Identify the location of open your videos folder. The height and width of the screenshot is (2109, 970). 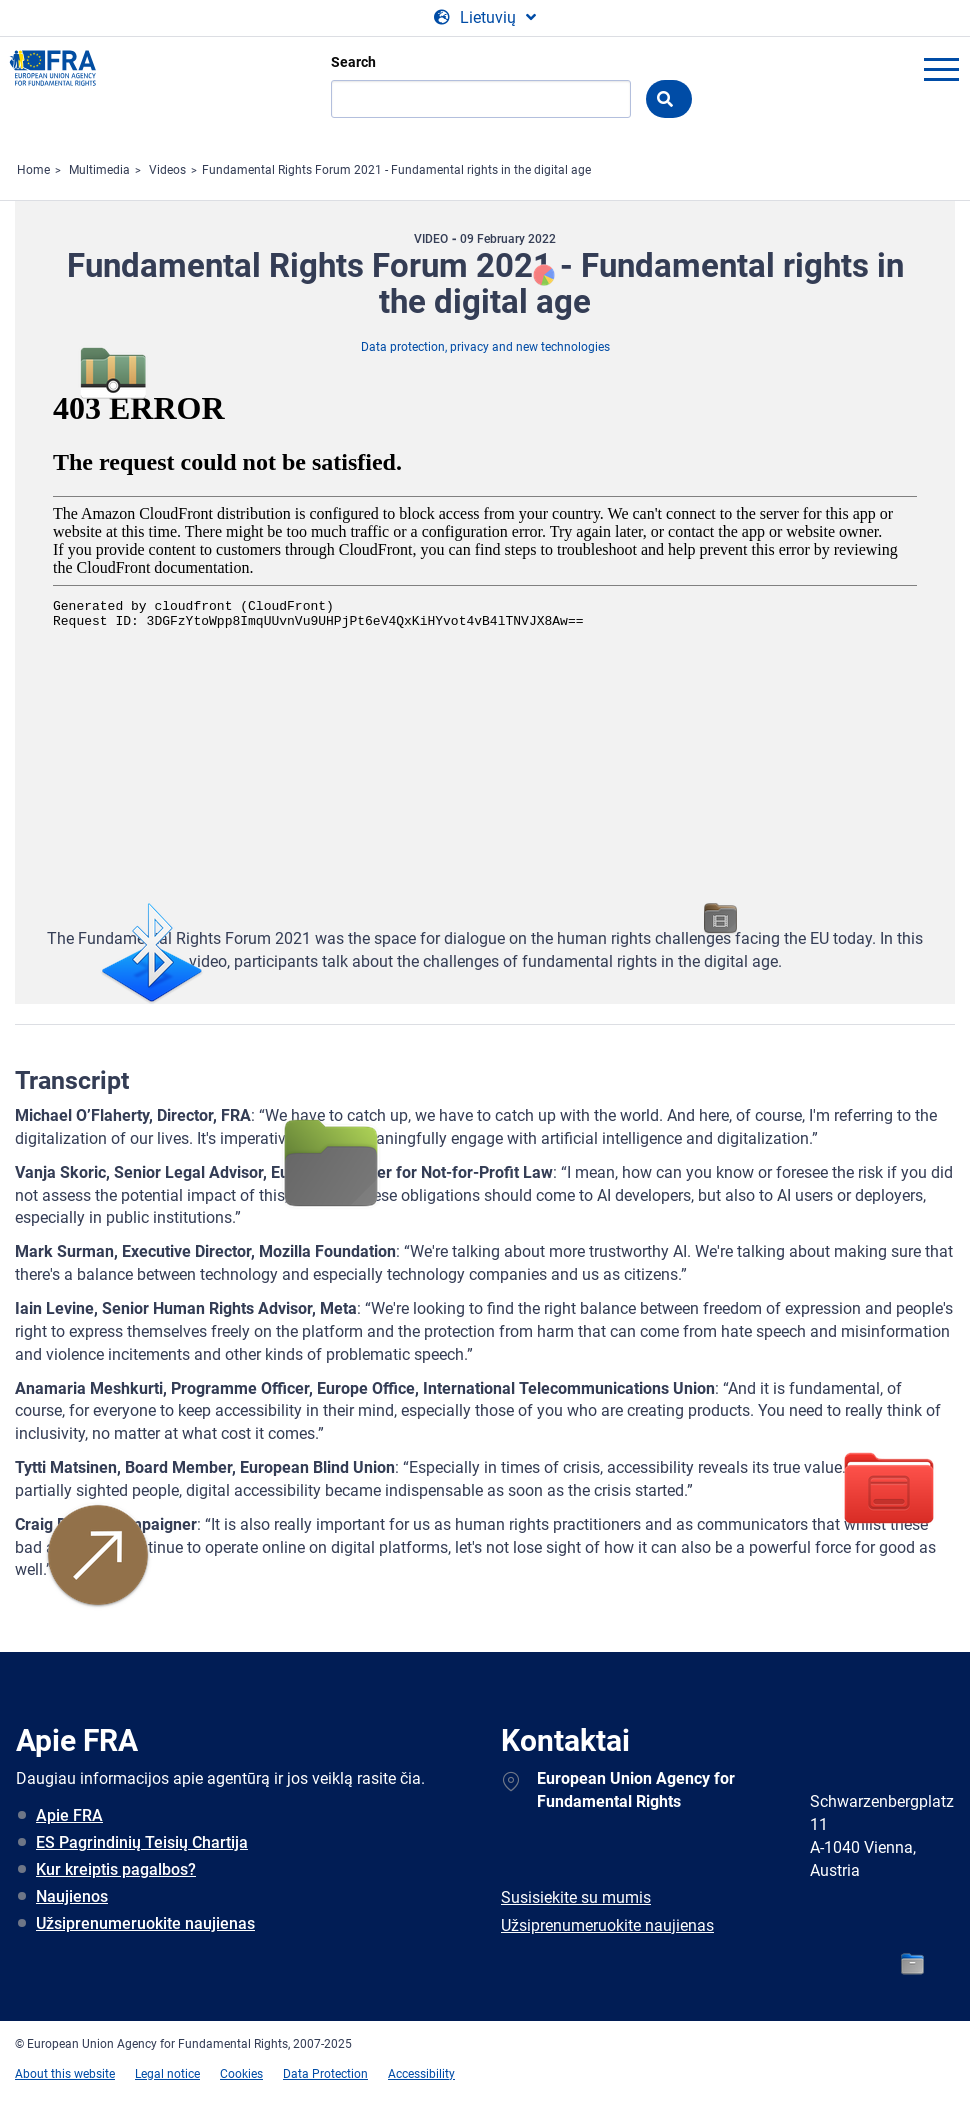
(720, 917).